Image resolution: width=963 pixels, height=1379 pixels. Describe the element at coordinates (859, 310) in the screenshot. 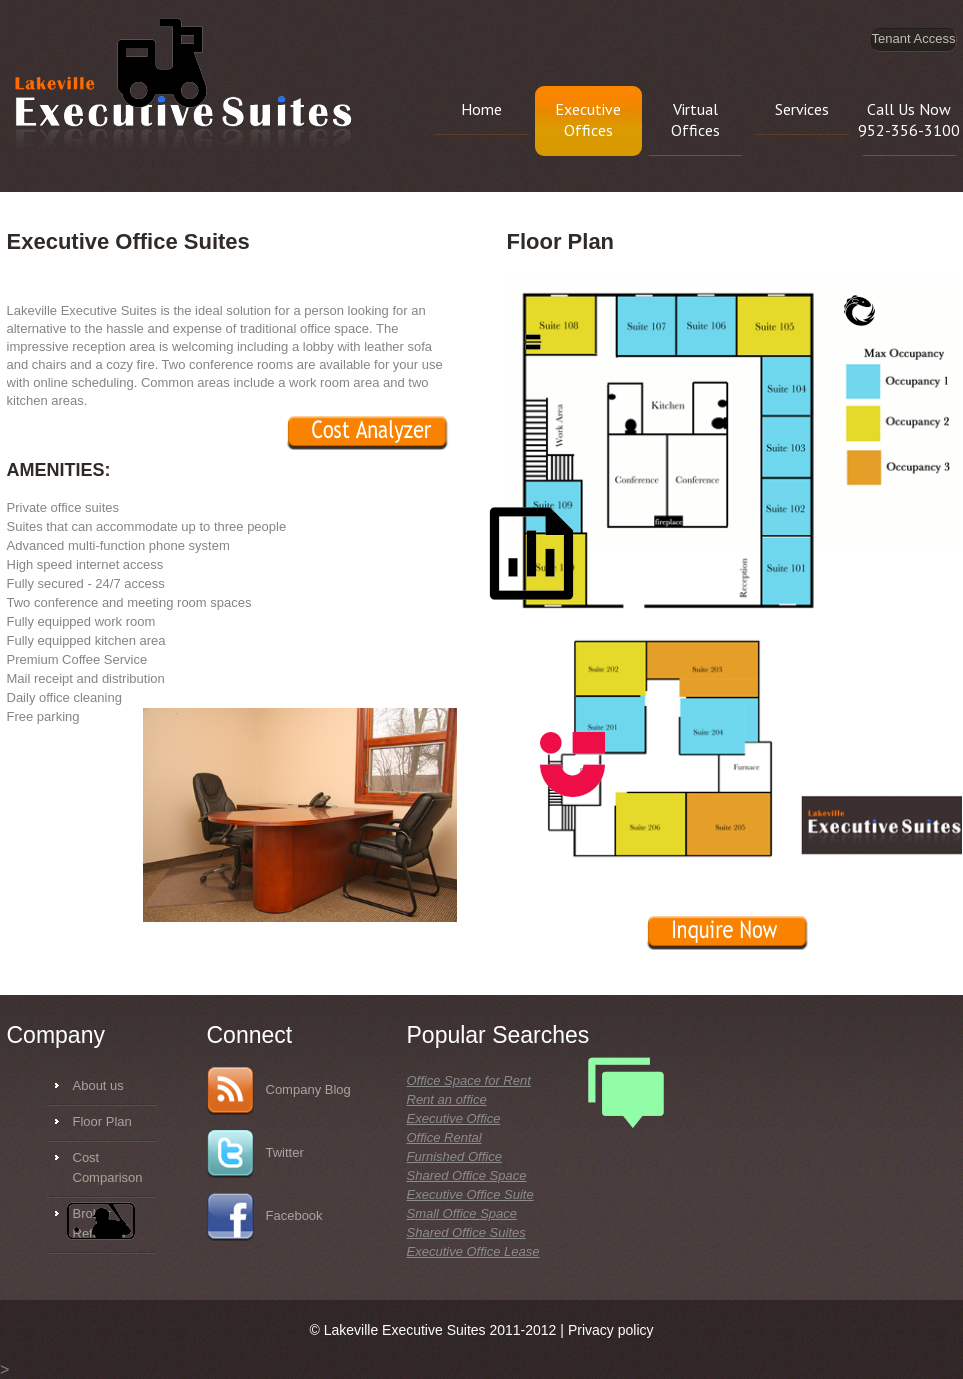

I see `ReactiveX library or framework logo` at that location.